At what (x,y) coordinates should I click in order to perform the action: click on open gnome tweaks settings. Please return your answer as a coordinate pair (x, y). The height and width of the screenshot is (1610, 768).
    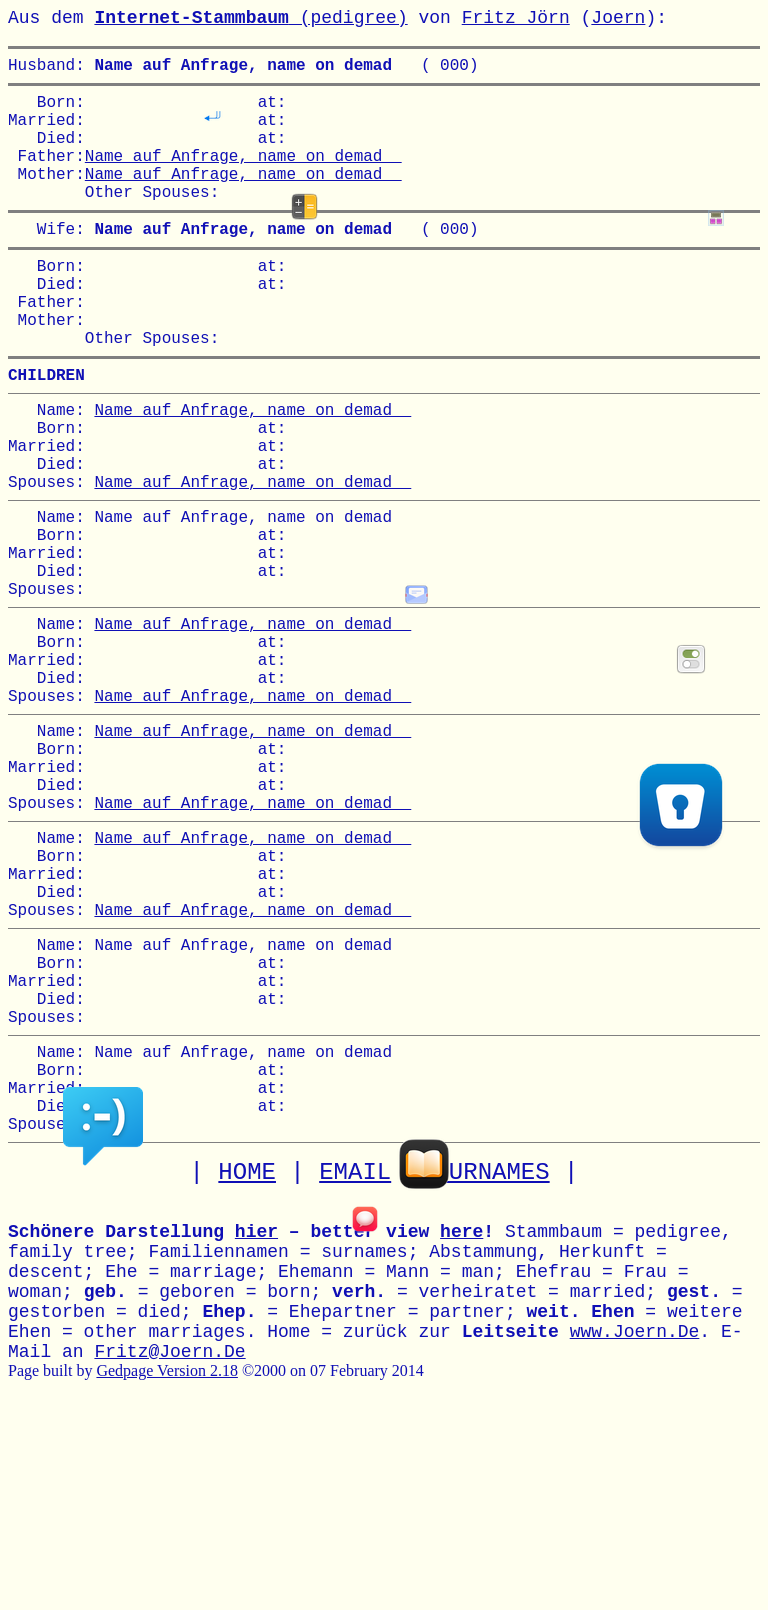
    Looking at the image, I should click on (691, 659).